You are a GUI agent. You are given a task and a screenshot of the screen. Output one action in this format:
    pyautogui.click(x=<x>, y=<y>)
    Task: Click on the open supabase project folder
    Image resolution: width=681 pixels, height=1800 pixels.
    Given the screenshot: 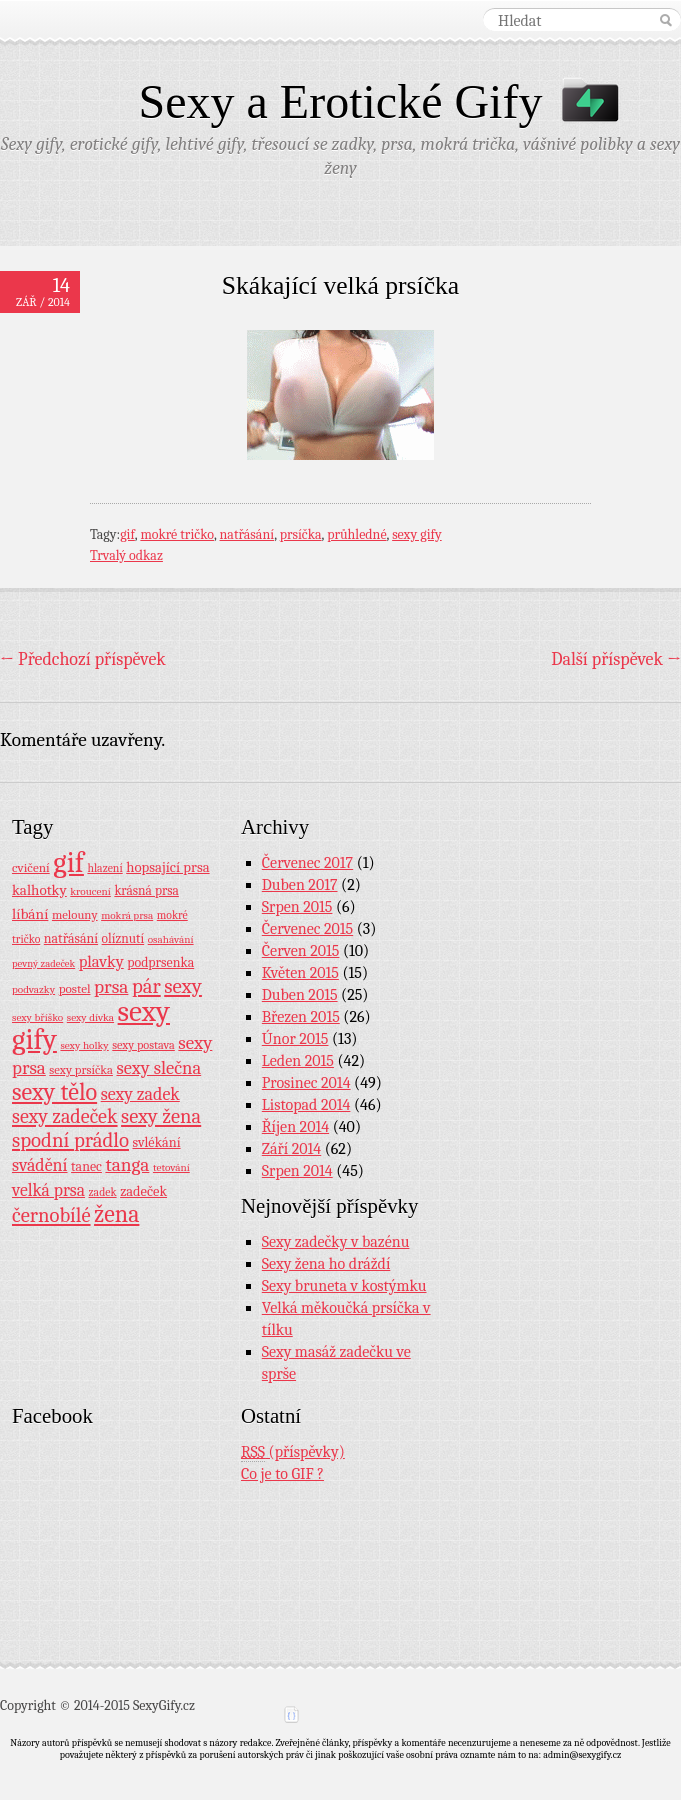 What is the action you would take?
    pyautogui.click(x=590, y=101)
    